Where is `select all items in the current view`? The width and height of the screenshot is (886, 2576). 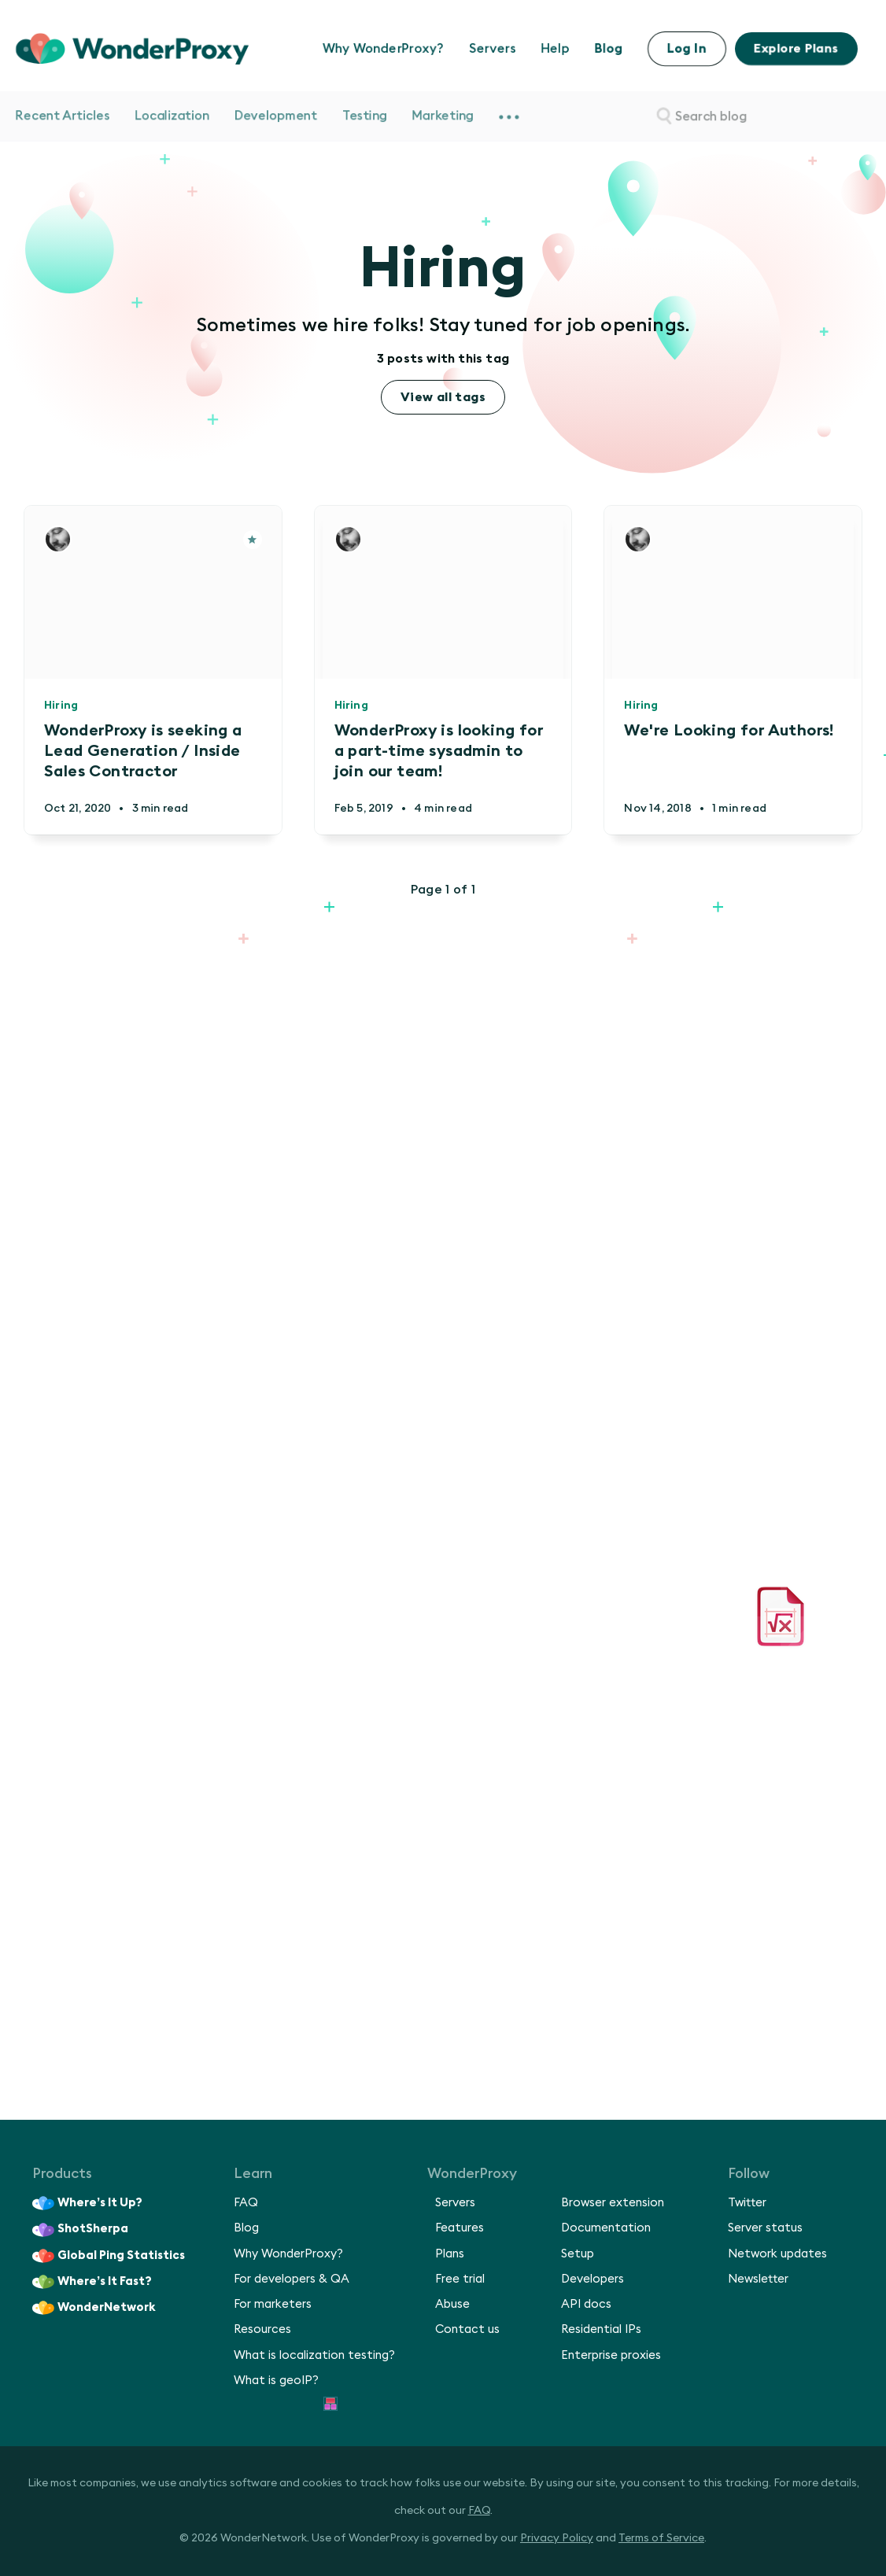
select all items in the current view is located at coordinates (330, 2404).